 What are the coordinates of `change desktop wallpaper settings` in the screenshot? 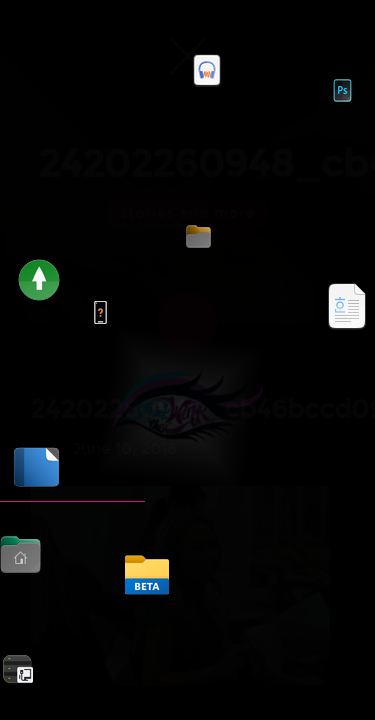 It's located at (36, 465).